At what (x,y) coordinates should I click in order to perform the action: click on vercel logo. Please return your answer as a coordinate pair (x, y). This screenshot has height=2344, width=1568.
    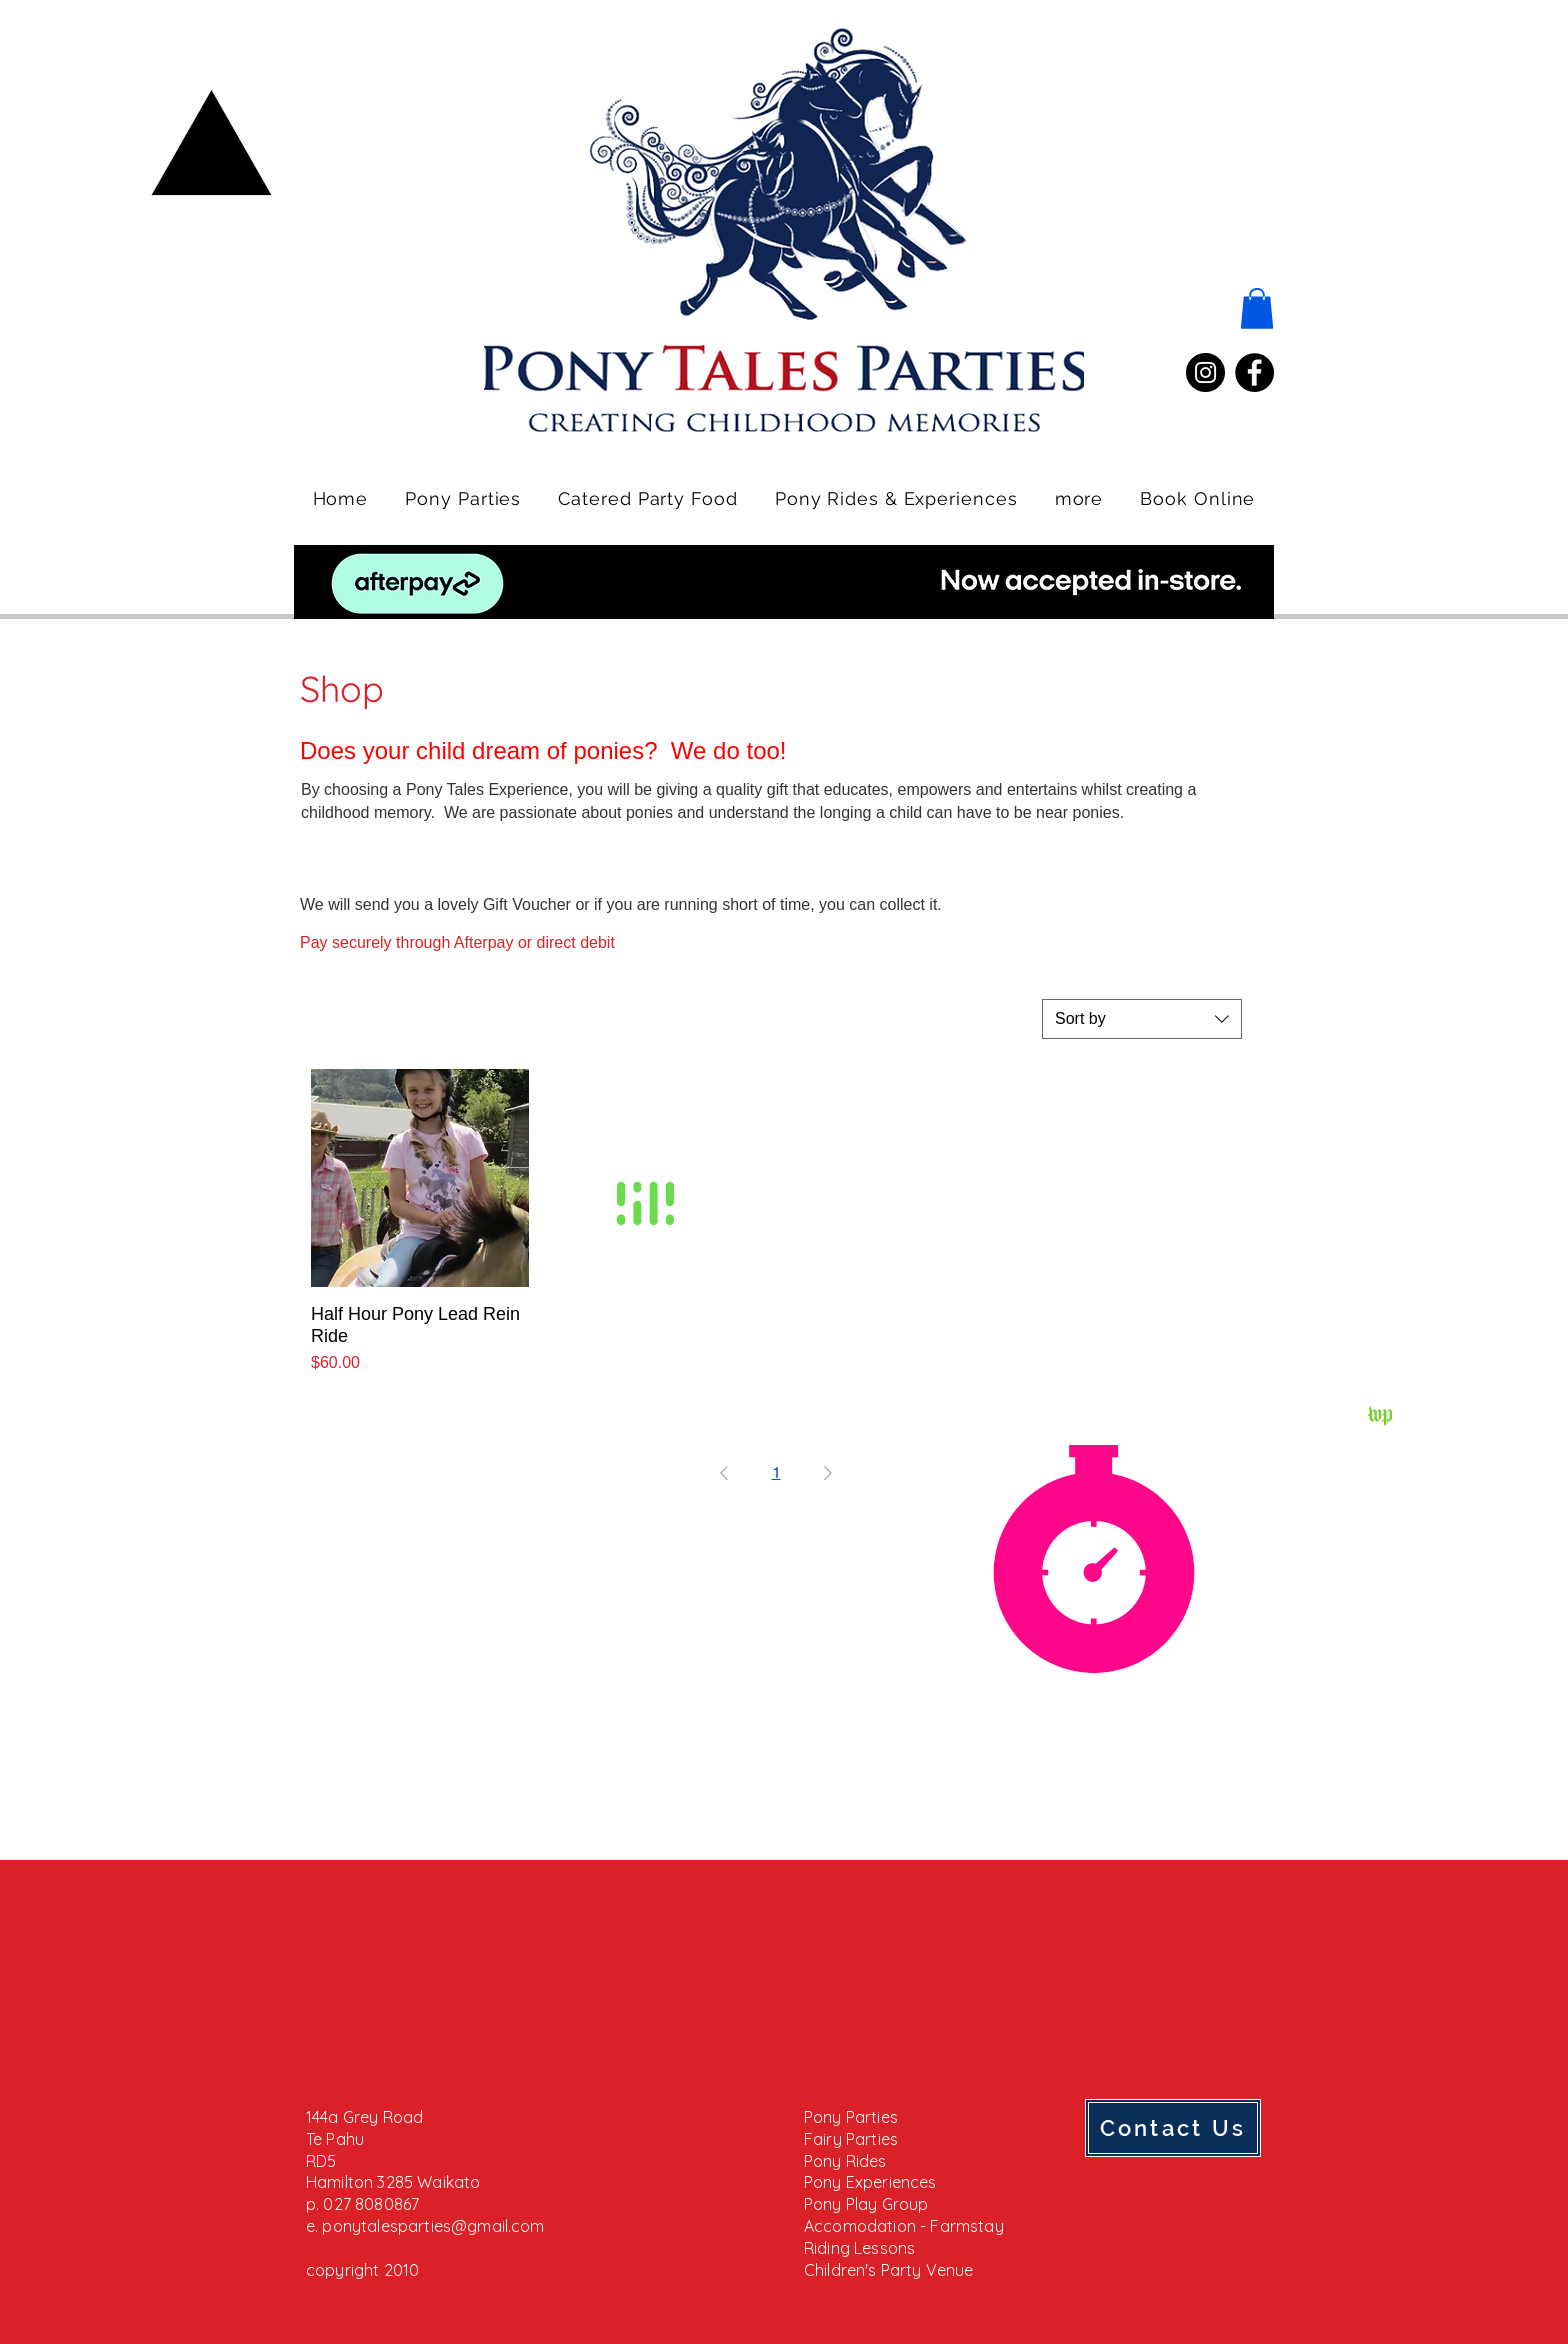
    Looking at the image, I should click on (211, 142).